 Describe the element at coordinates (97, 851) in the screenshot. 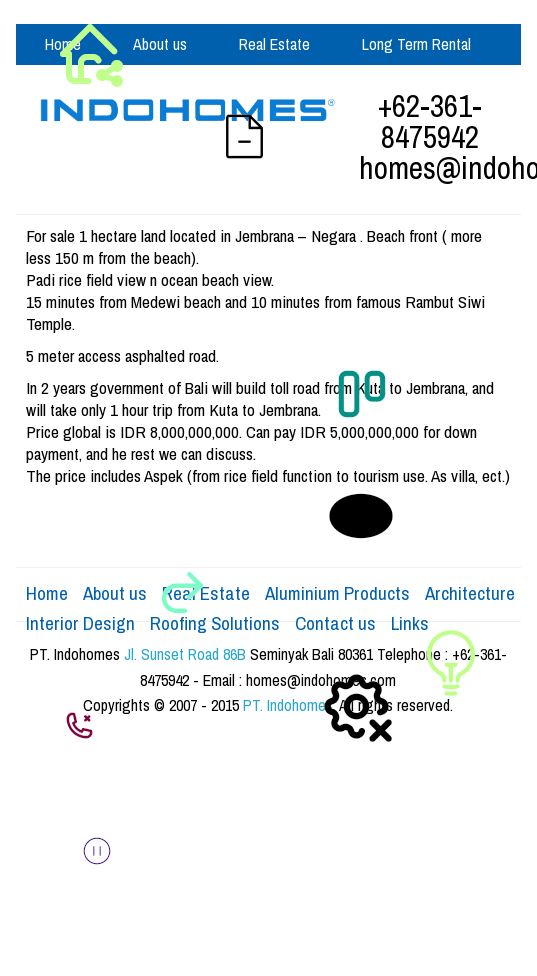

I see `pause media playback` at that location.